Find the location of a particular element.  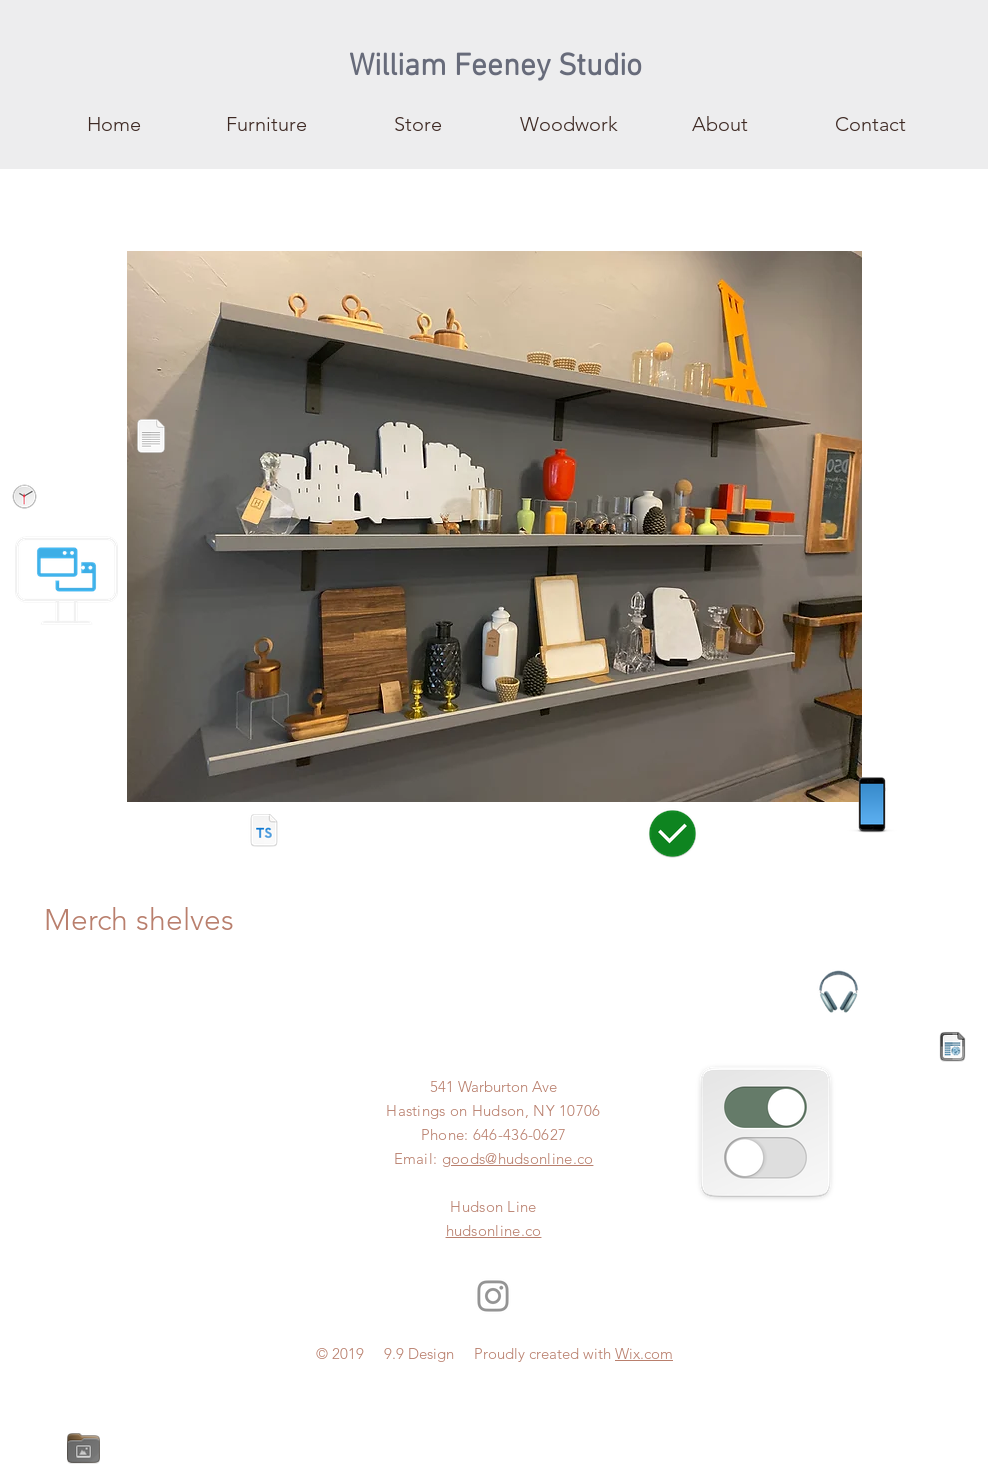

open system tweaks or customization settings is located at coordinates (765, 1132).